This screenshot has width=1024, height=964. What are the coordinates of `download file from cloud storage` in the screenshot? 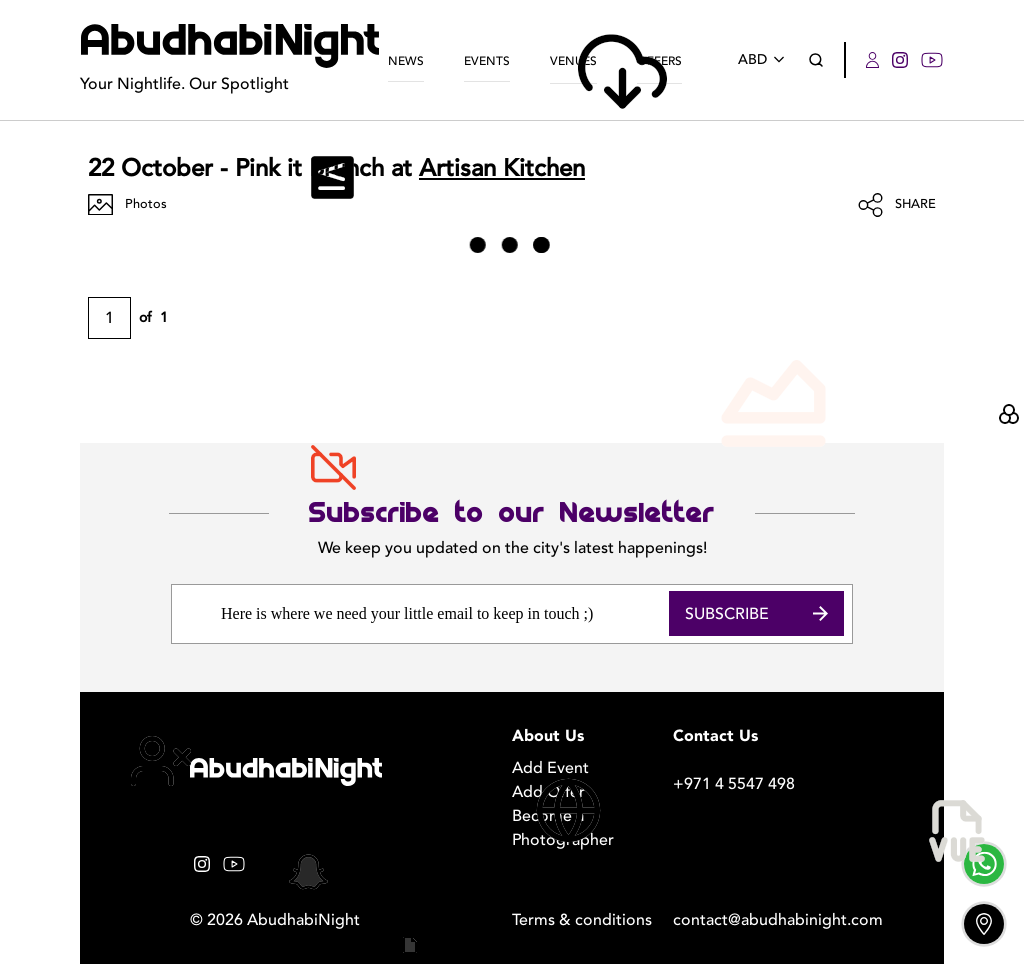 It's located at (622, 71).